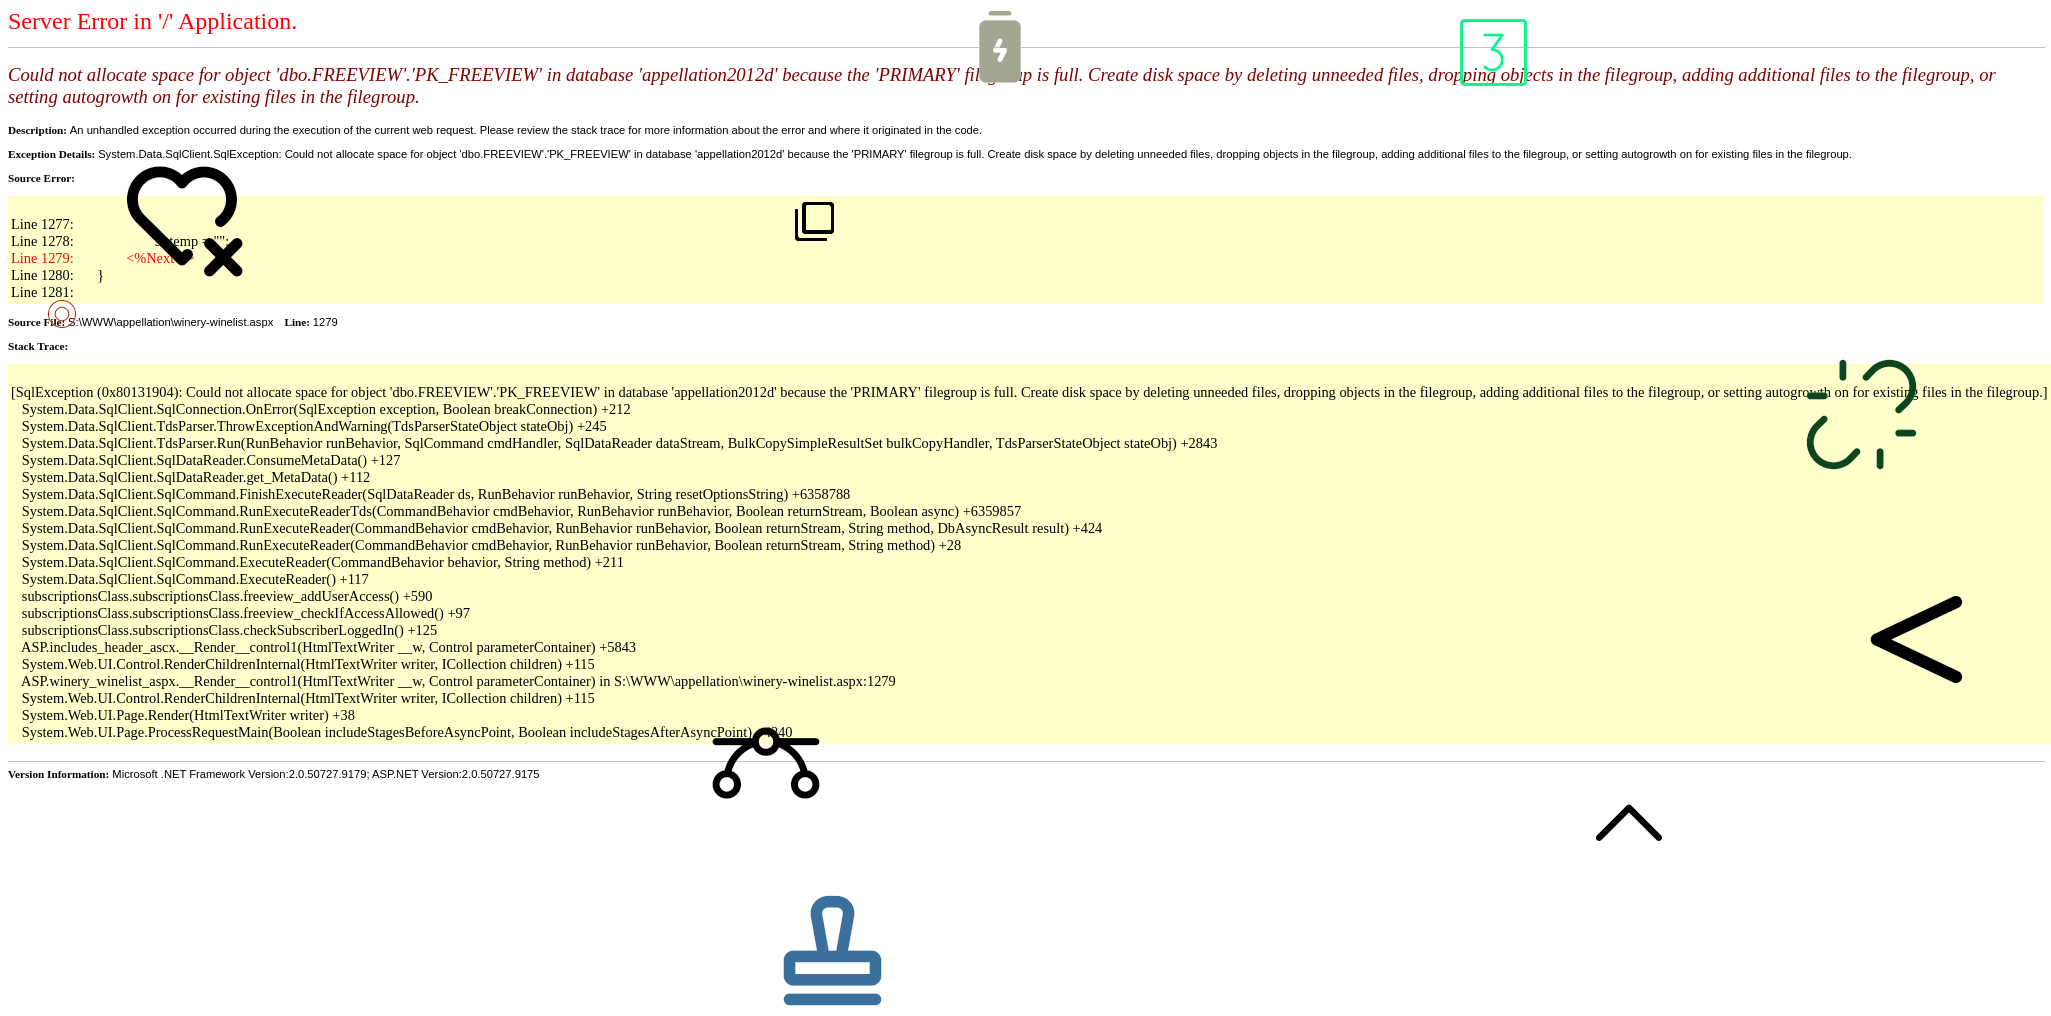 The height and width of the screenshot is (1016, 2051). I want to click on remove from favorites, so click(182, 216).